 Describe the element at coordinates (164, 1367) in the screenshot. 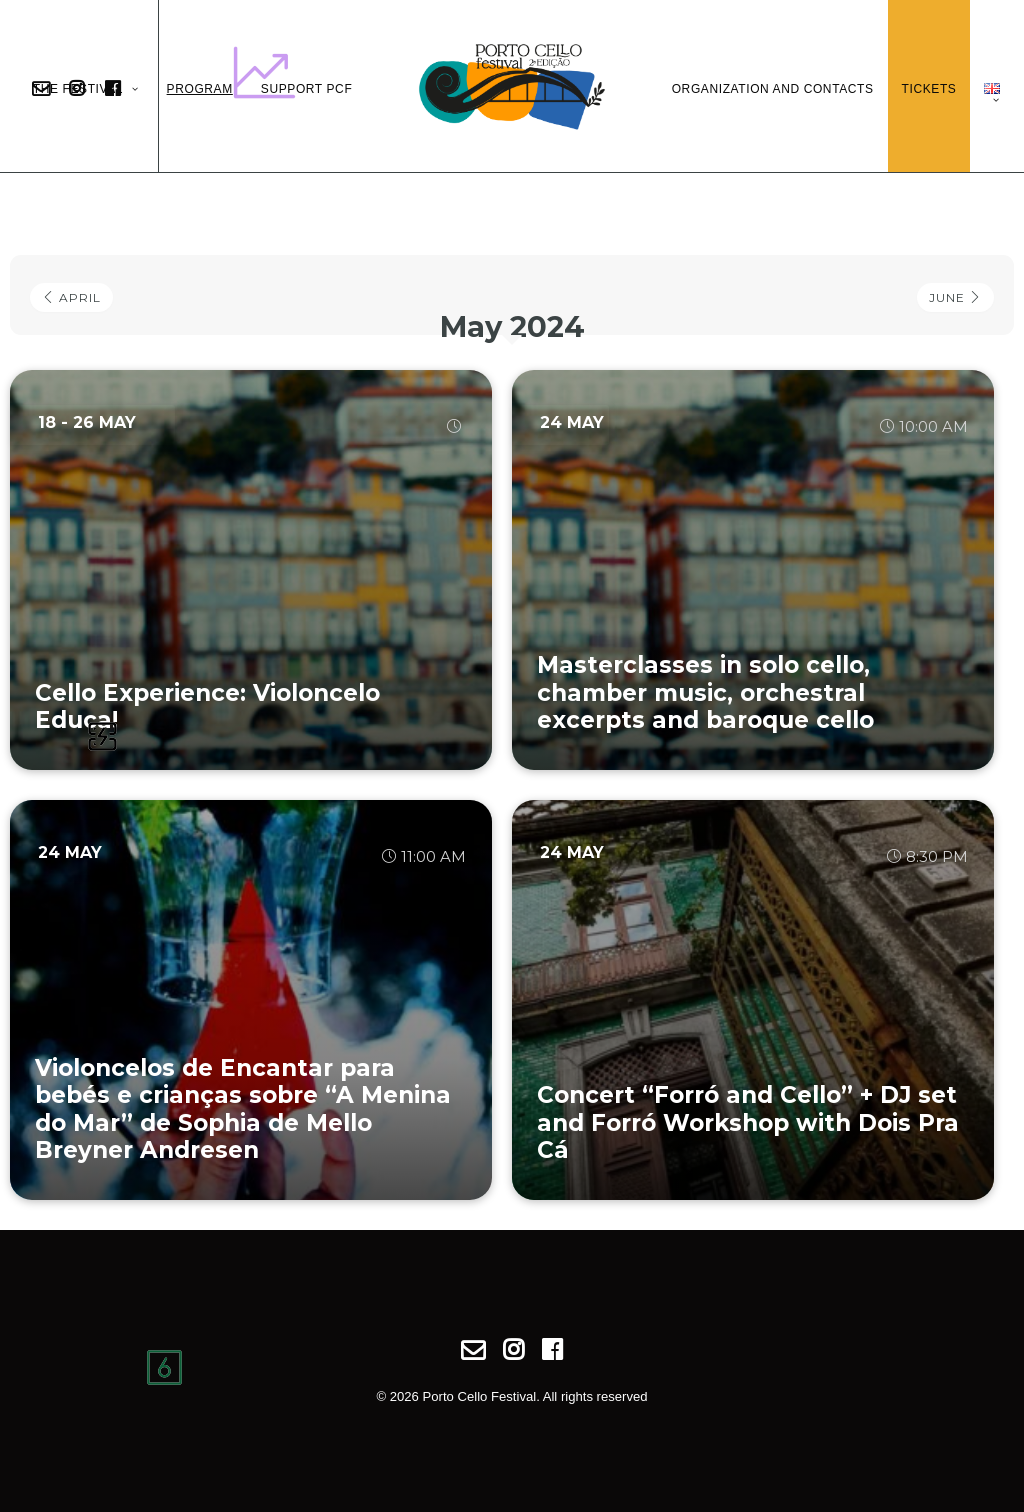

I see `select or input the number six` at that location.